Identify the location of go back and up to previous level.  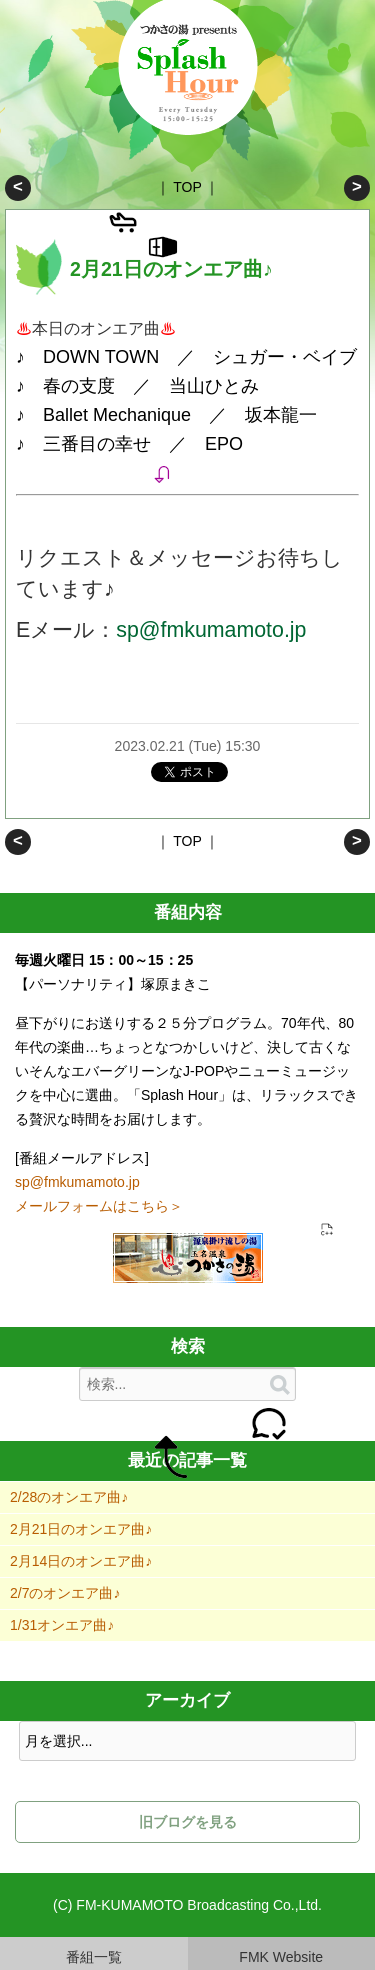
(171, 1457).